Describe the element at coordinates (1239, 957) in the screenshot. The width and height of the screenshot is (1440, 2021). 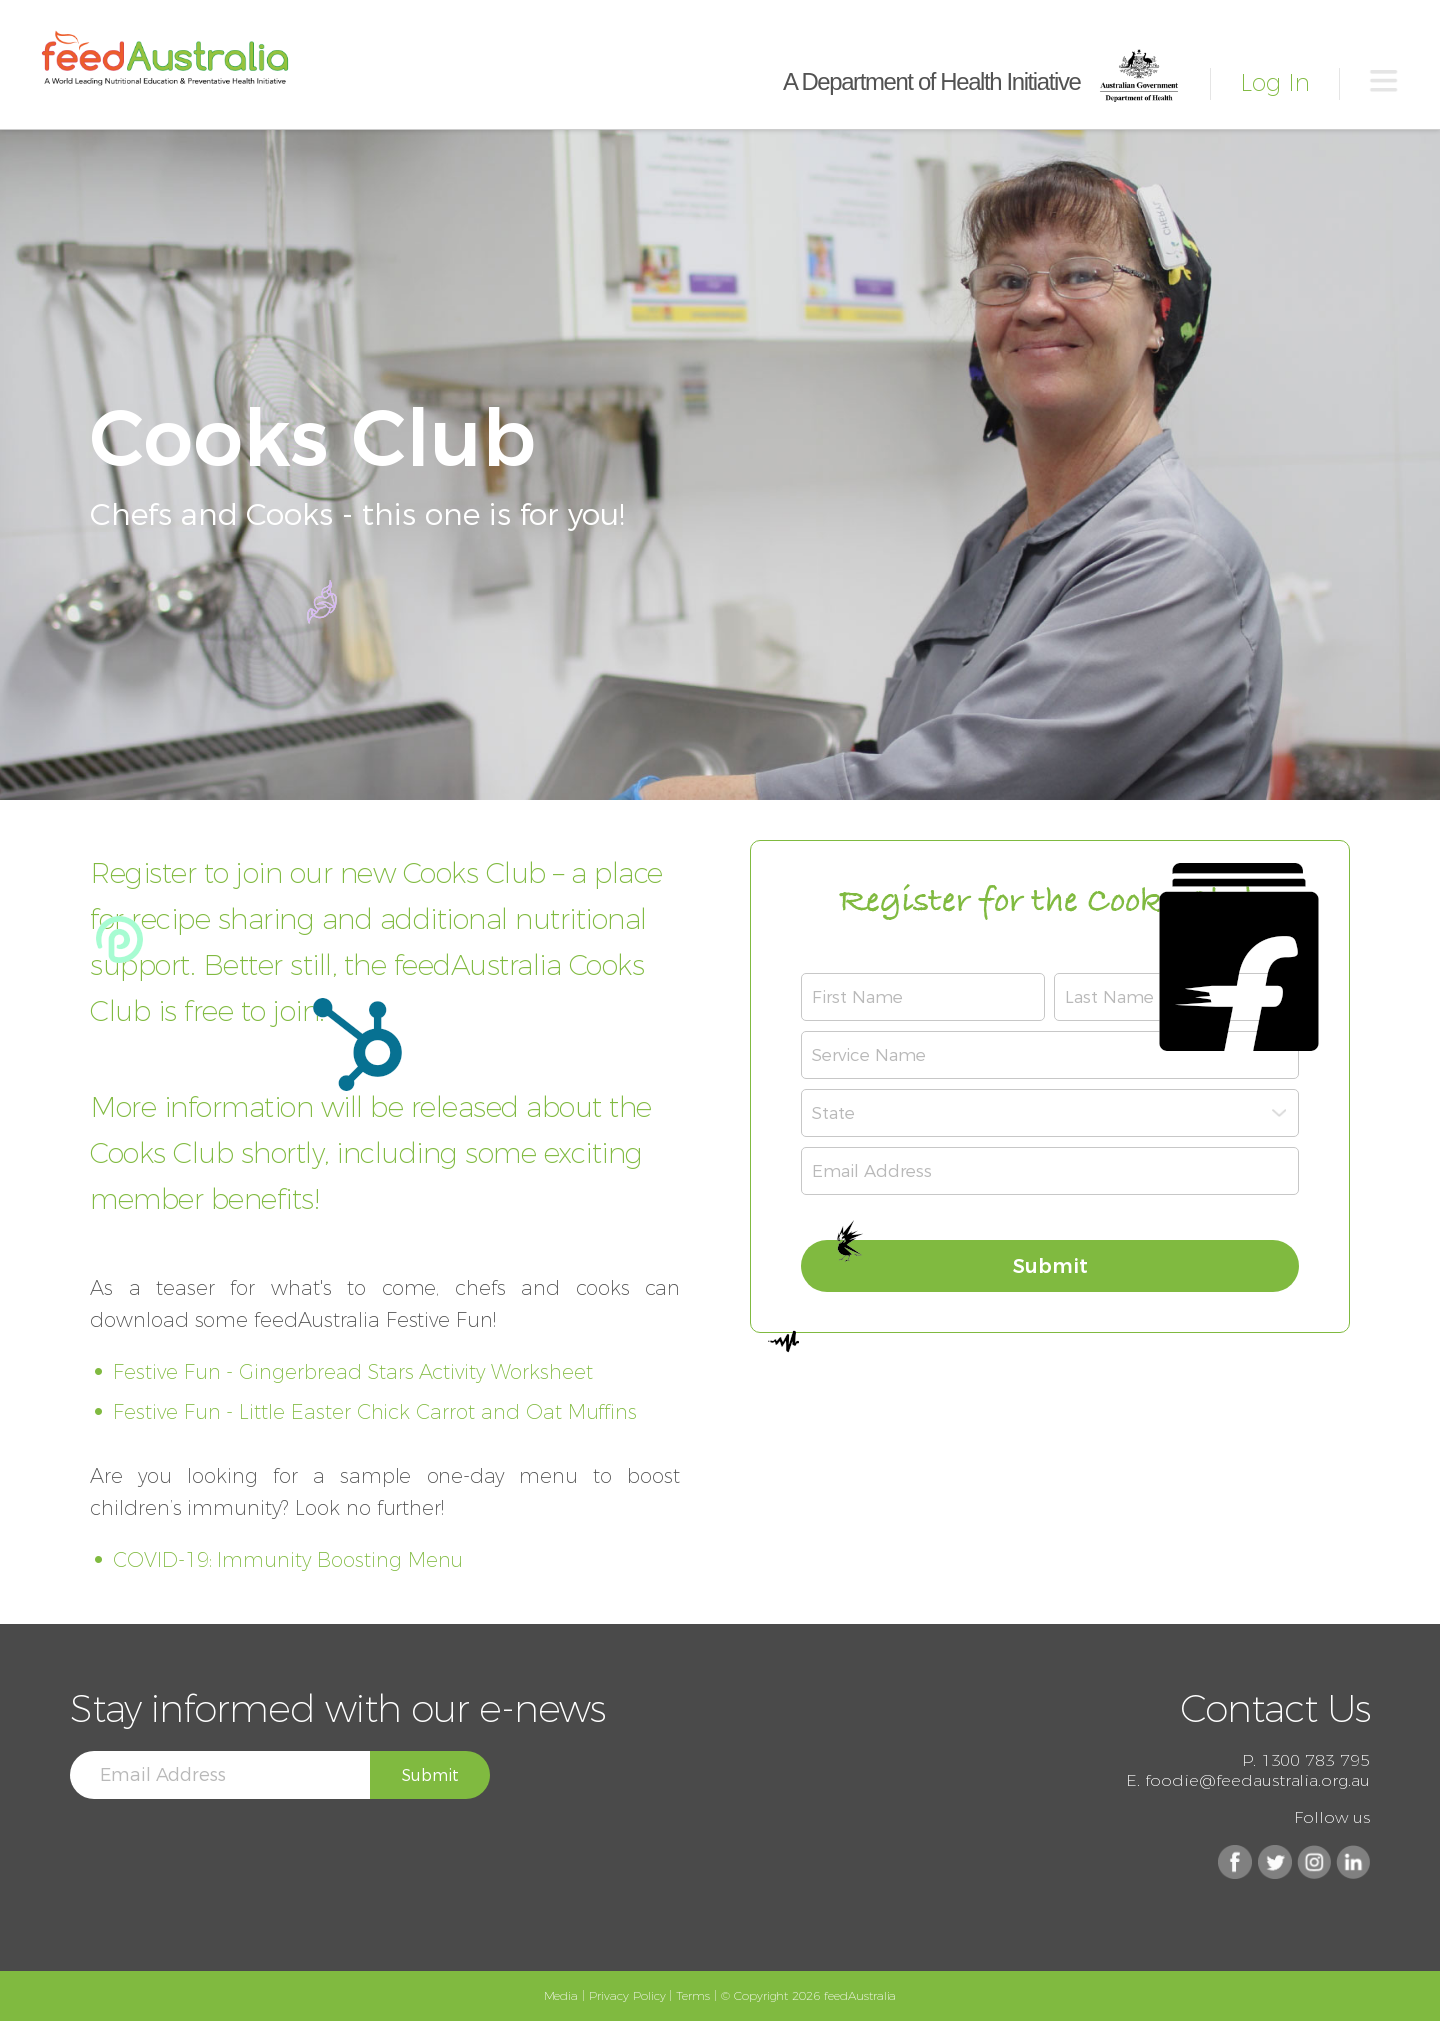
I see `open the Flipkart shopping app` at that location.